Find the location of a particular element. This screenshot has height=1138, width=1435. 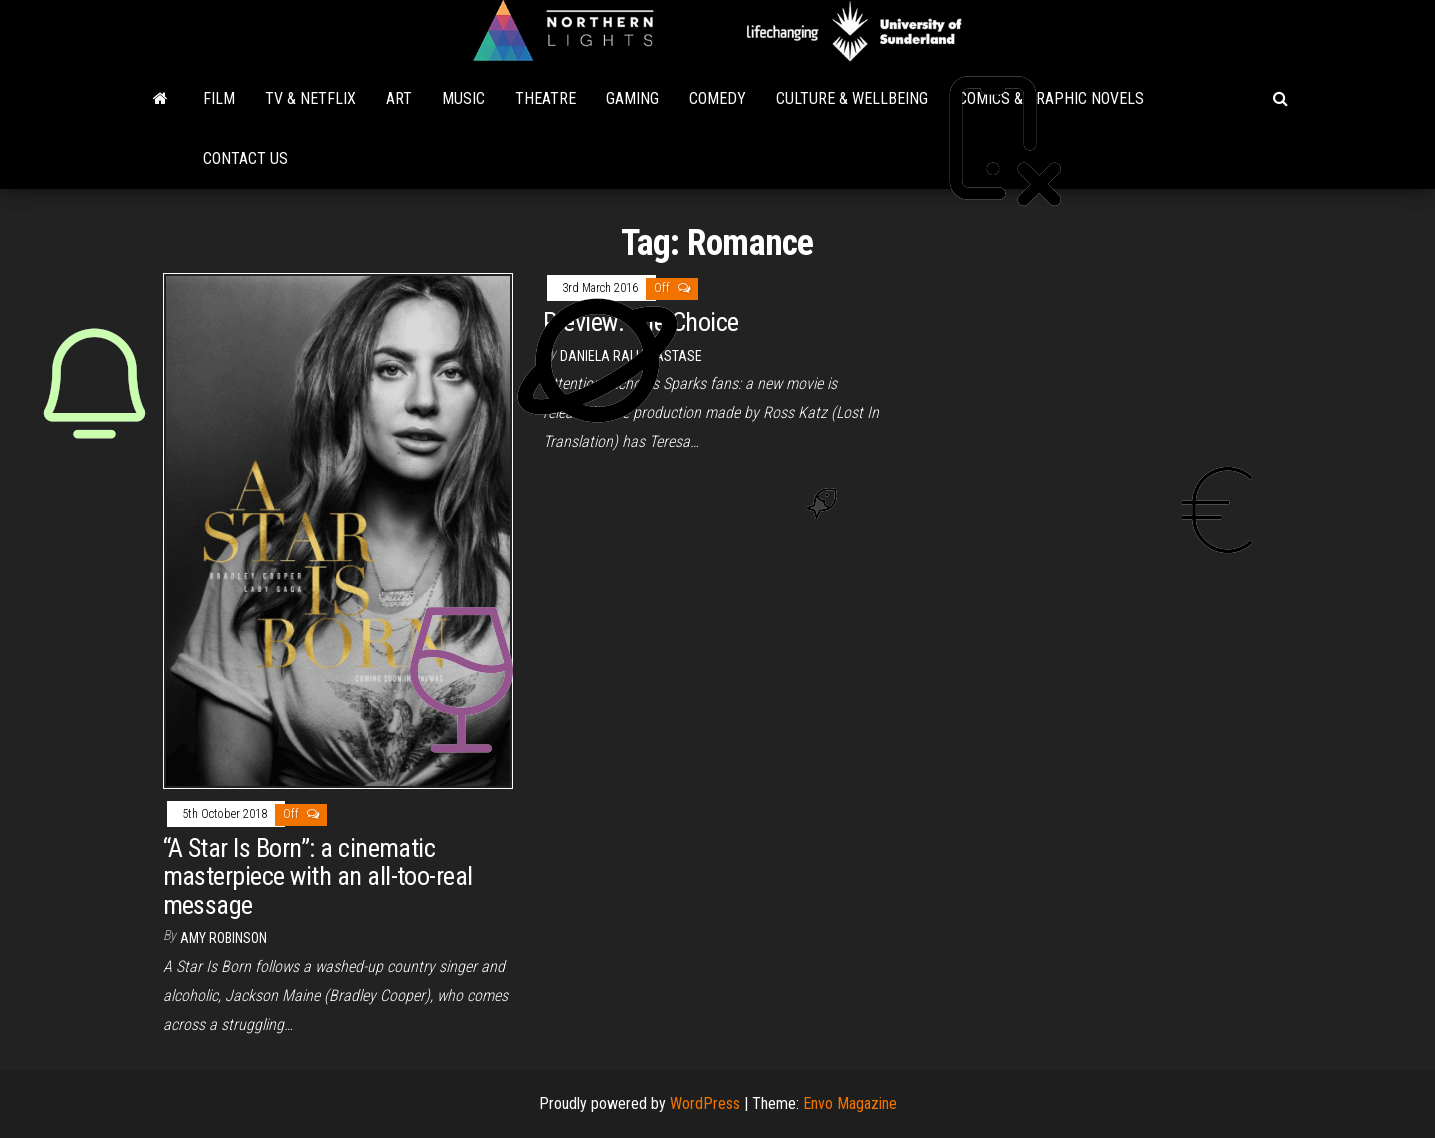

explore global or worldwide content is located at coordinates (597, 360).